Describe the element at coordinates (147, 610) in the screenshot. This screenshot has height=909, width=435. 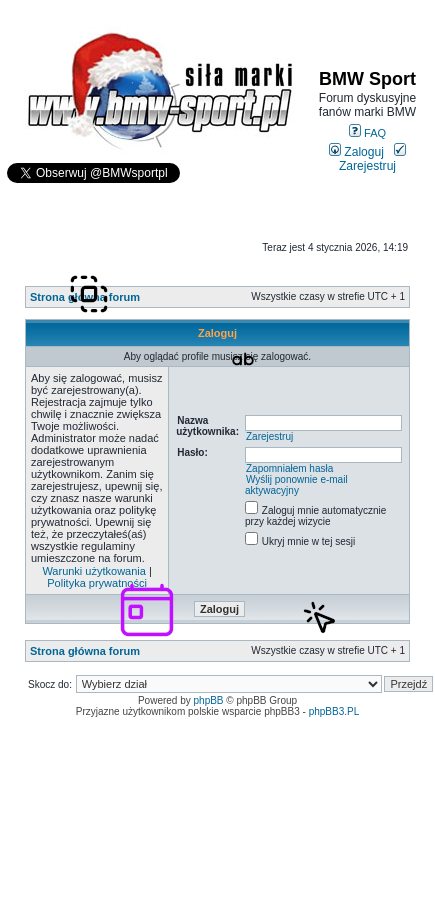
I see `view today's date or events` at that location.